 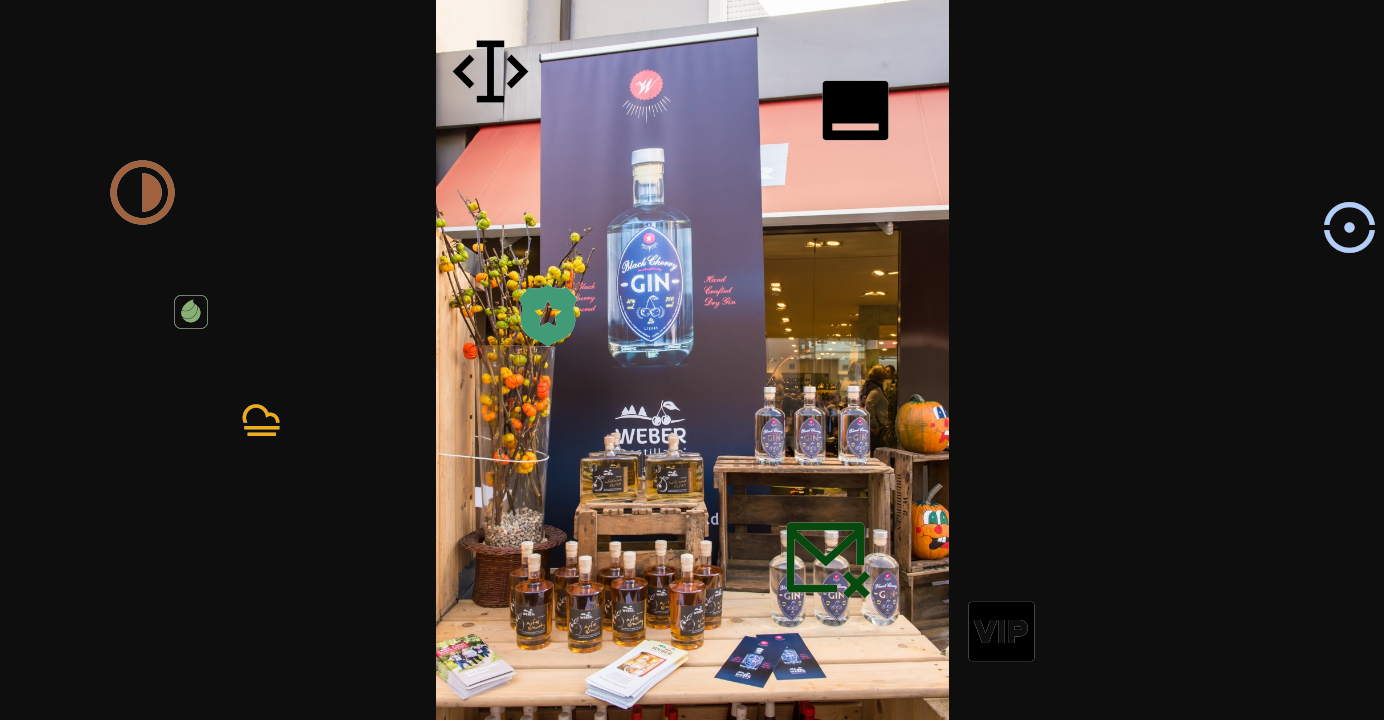 What do you see at coordinates (825, 557) in the screenshot?
I see `close or dismiss an email` at bounding box center [825, 557].